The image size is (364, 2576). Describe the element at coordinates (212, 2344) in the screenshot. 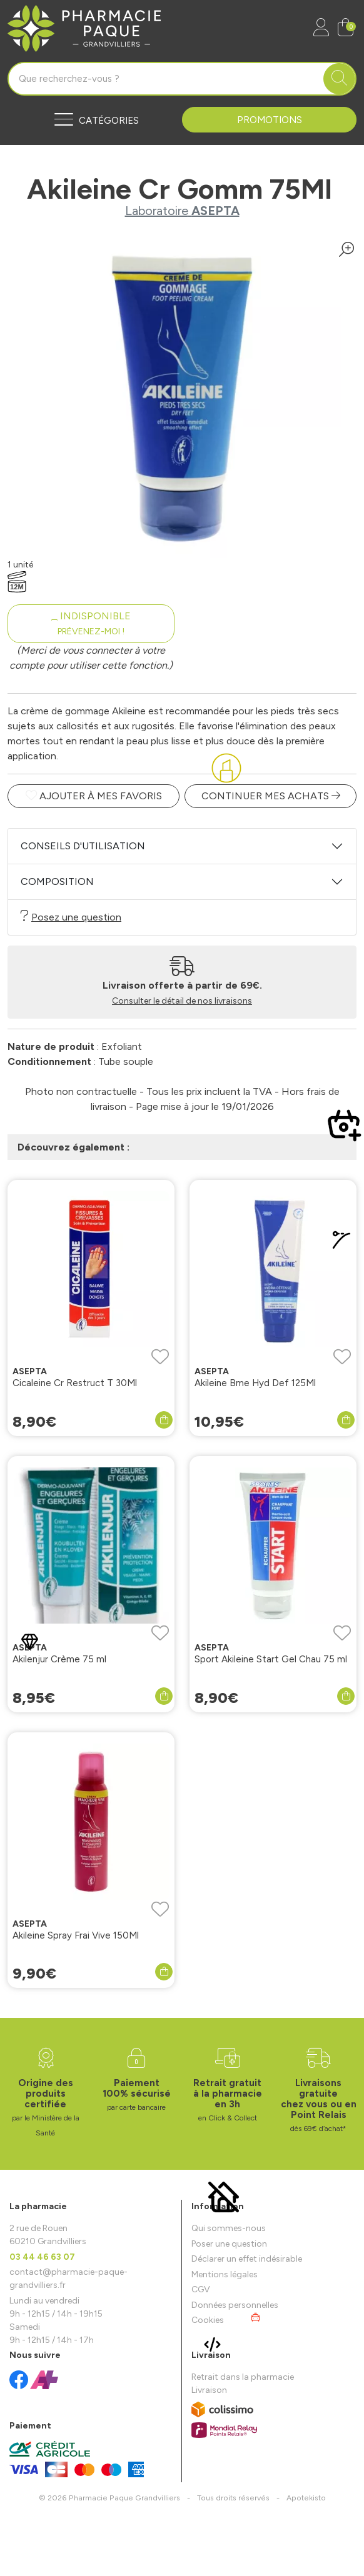

I see `view or edit source code` at that location.